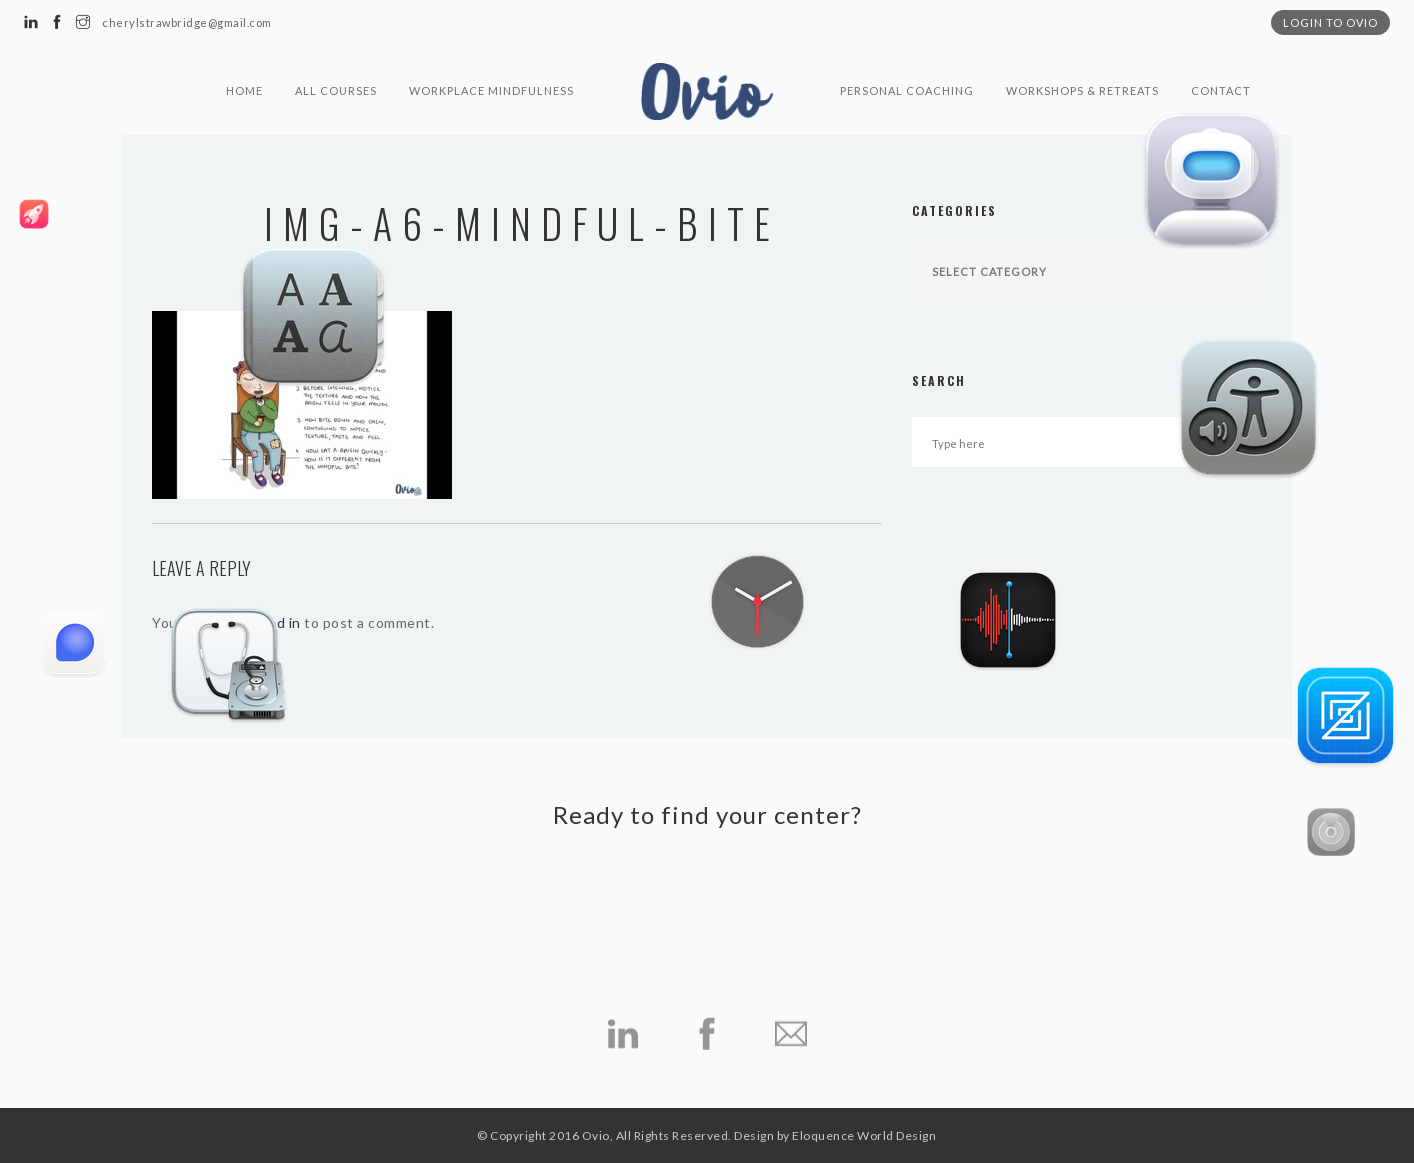 This screenshot has width=1414, height=1163. Describe the element at coordinates (1211, 179) in the screenshot. I see `open Automator app for macOS` at that location.